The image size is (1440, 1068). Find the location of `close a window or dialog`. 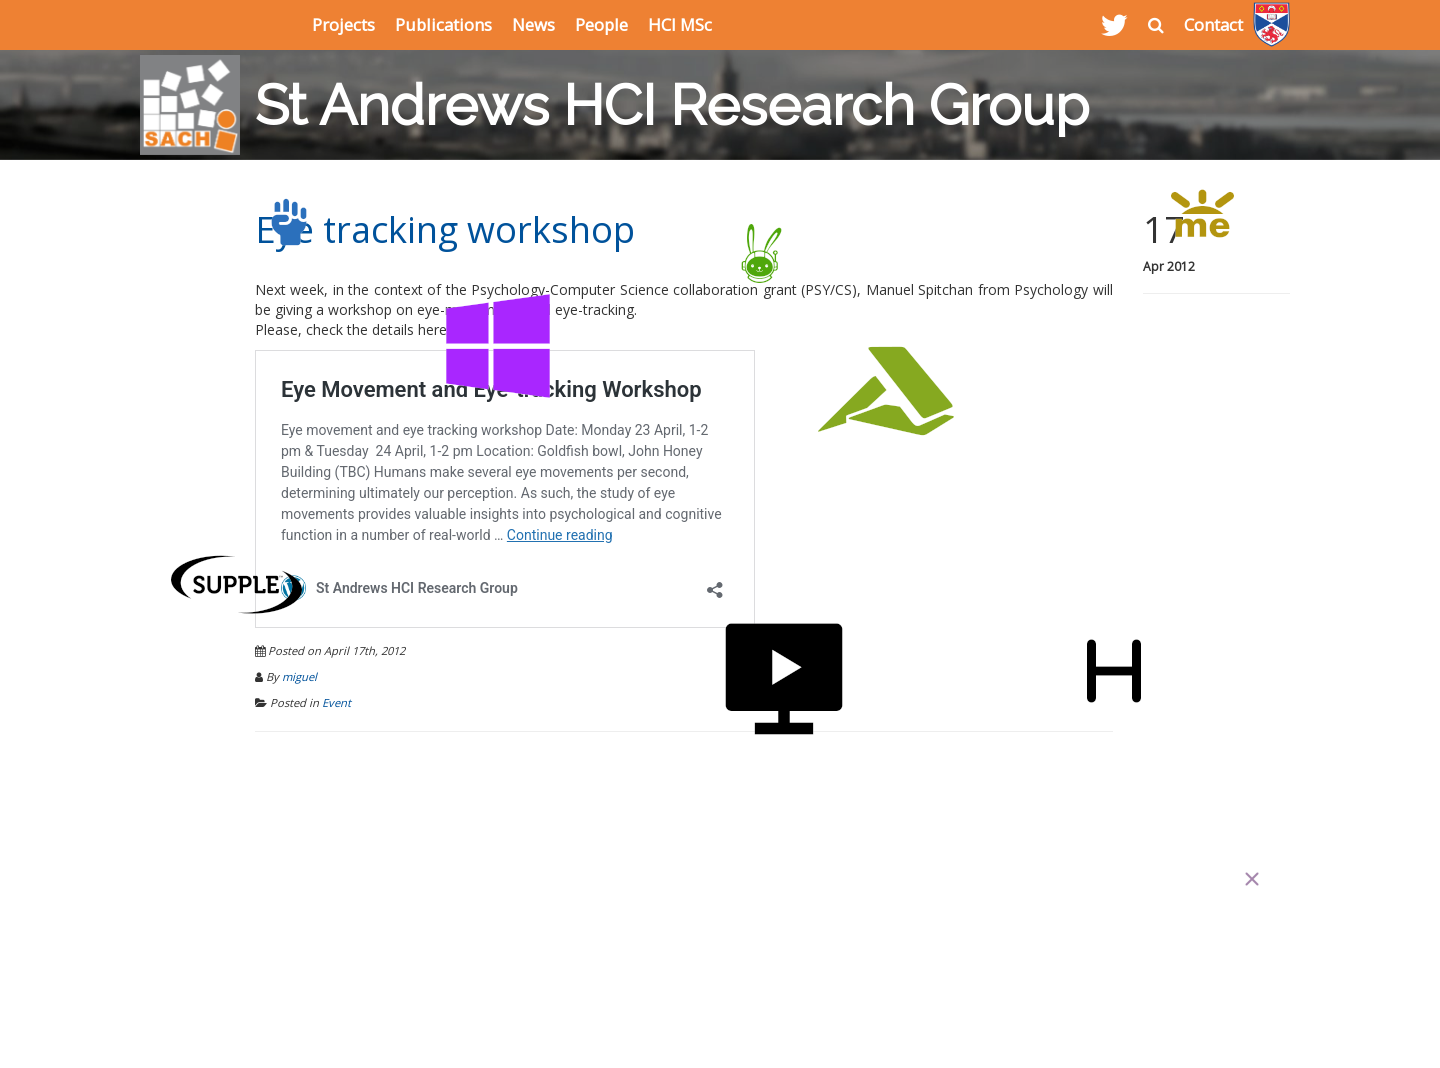

close a window or dialog is located at coordinates (1252, 879).